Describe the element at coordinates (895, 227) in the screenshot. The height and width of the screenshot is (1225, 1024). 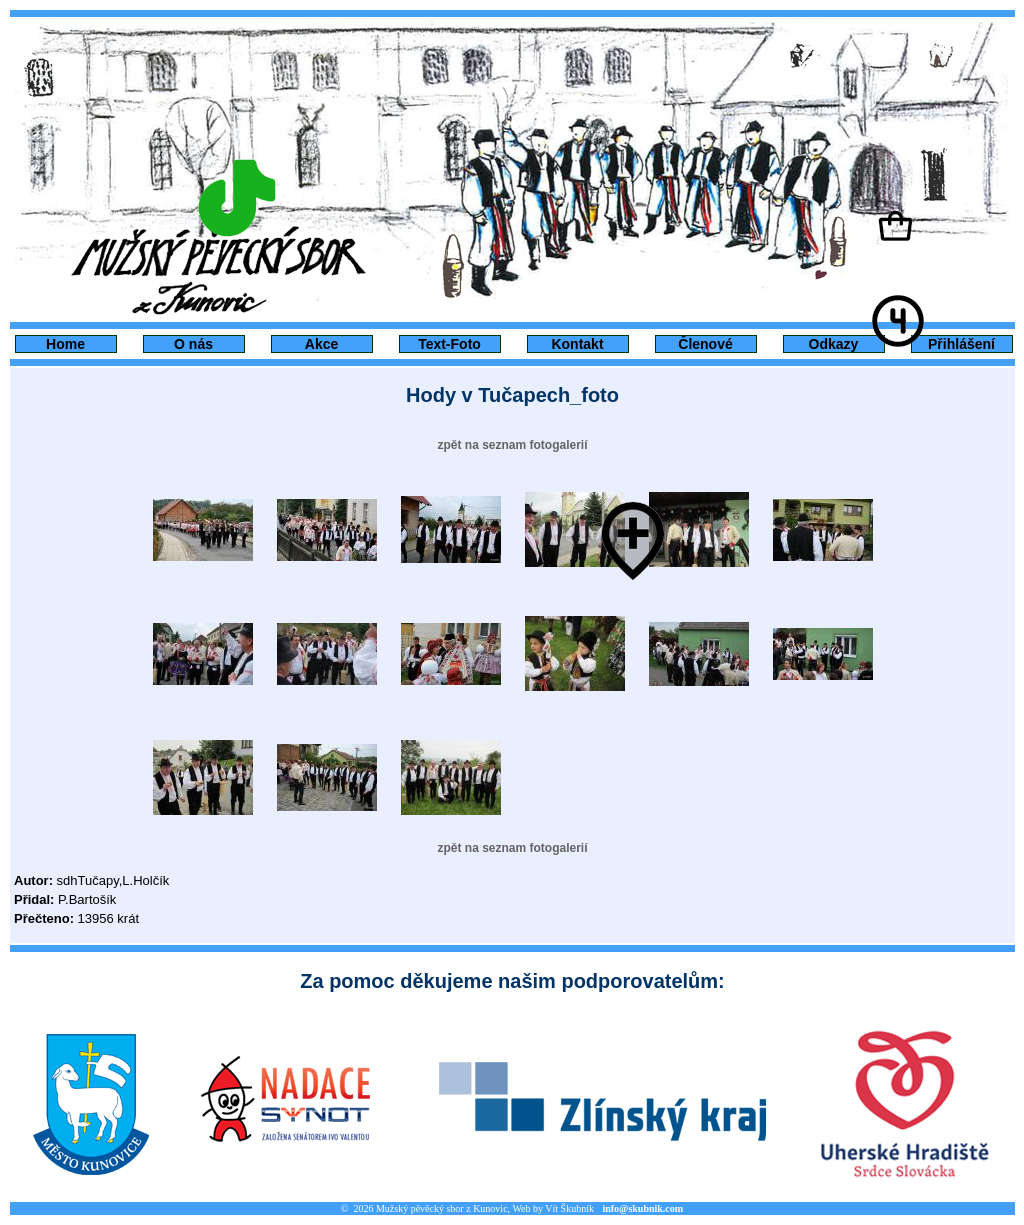
I see `view your shopping bag` at that location.